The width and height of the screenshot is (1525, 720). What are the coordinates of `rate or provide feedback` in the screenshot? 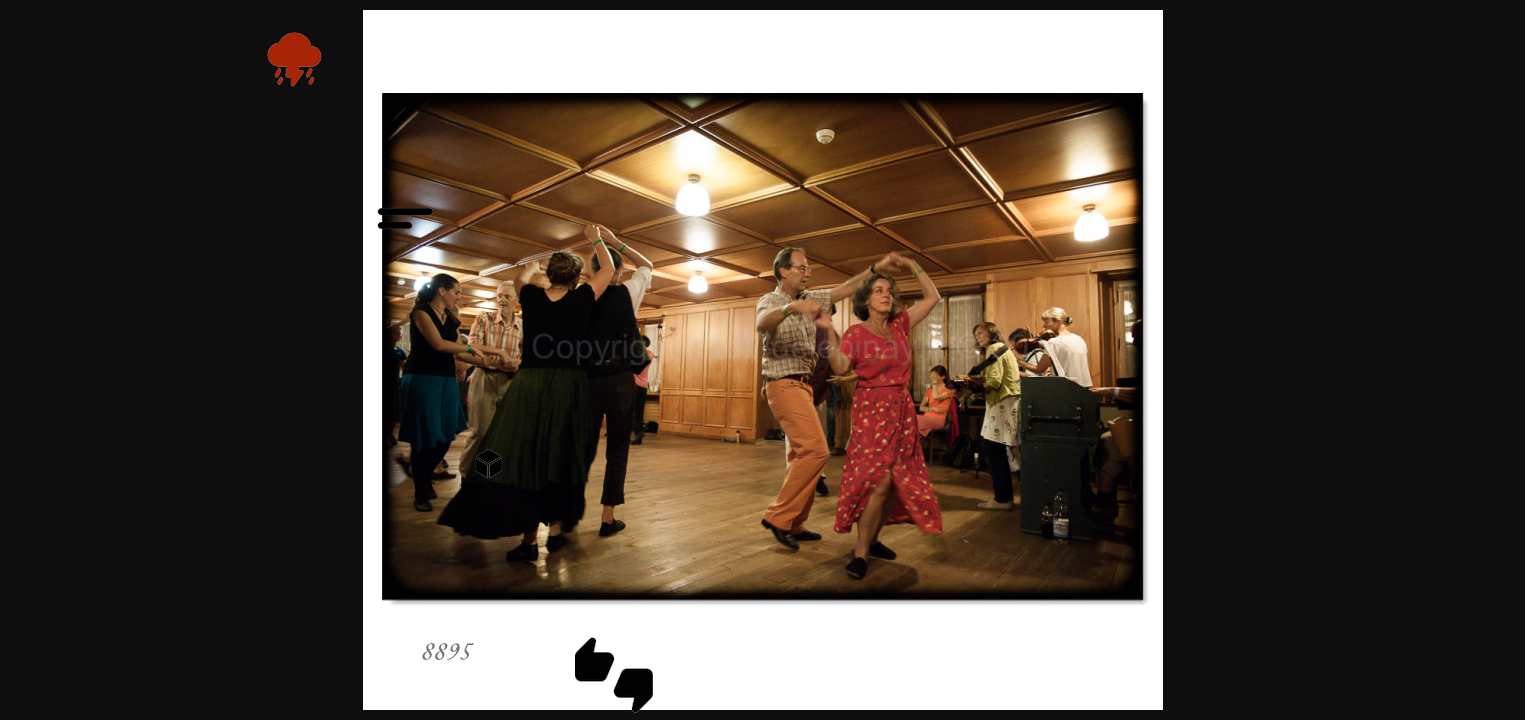 It's located at (614, 675).